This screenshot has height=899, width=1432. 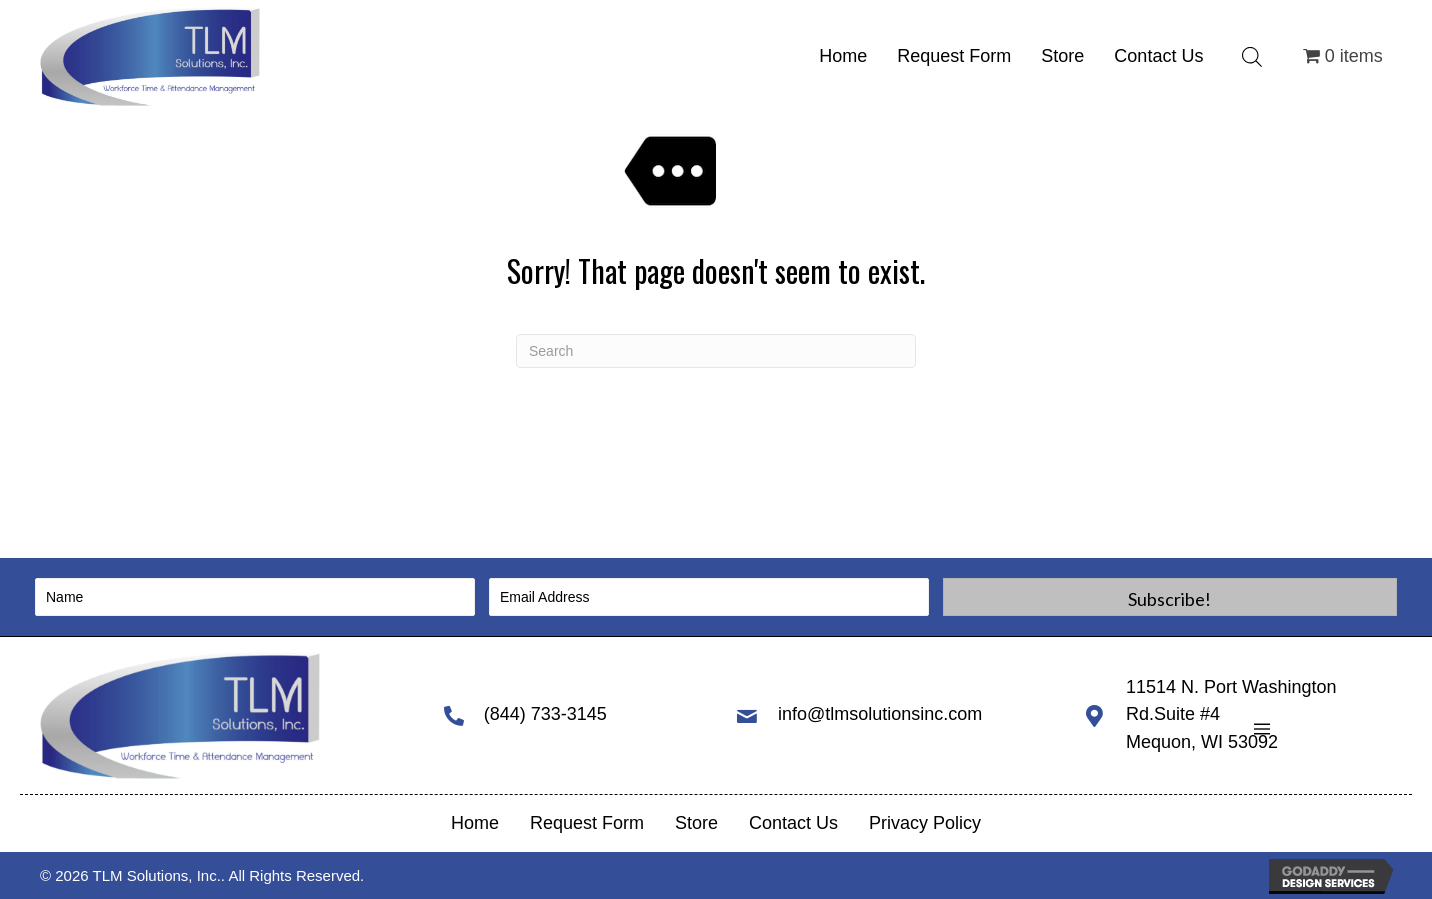 What do you see at coordinates (1262, 729) in the screenshot?
I see `open navigation menu` at bounding box center [1262, 729].